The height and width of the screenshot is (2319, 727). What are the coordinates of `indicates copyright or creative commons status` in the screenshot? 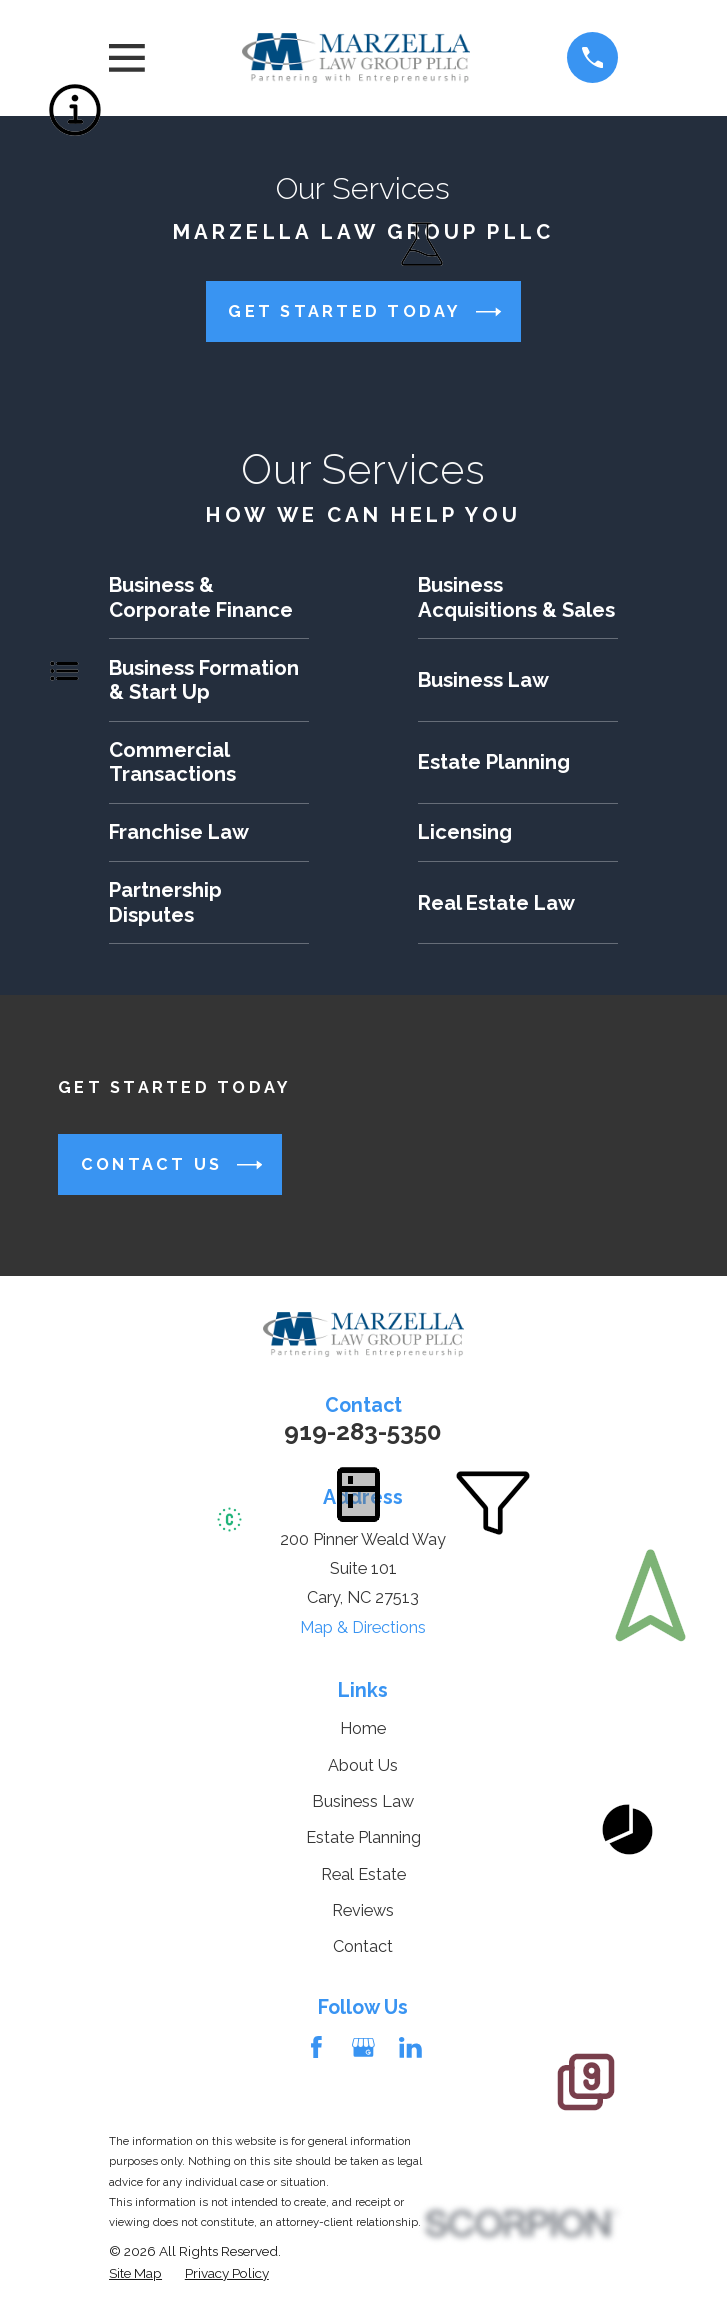 It's located at (229, 1519).